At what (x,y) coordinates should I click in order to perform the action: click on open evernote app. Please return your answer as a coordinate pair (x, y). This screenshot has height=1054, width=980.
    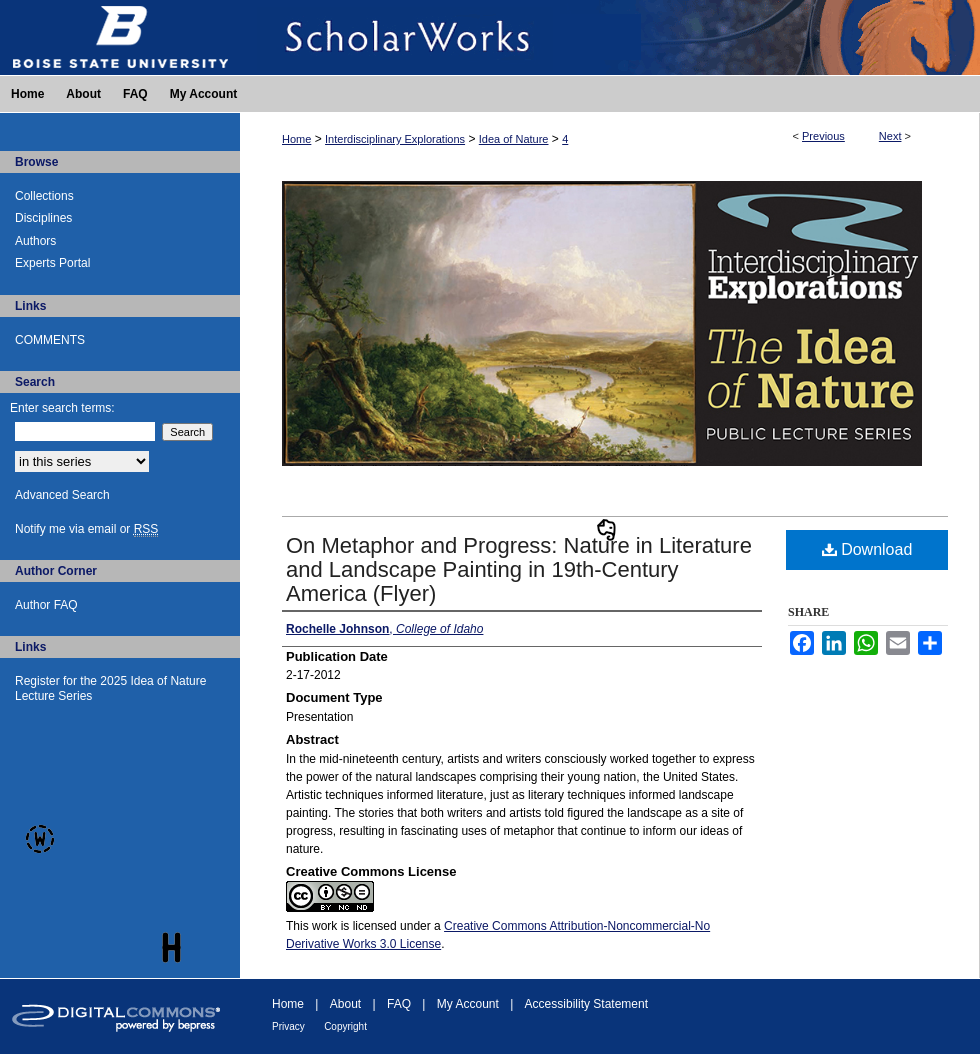
    Looking at the image, I should click on (607, 530).